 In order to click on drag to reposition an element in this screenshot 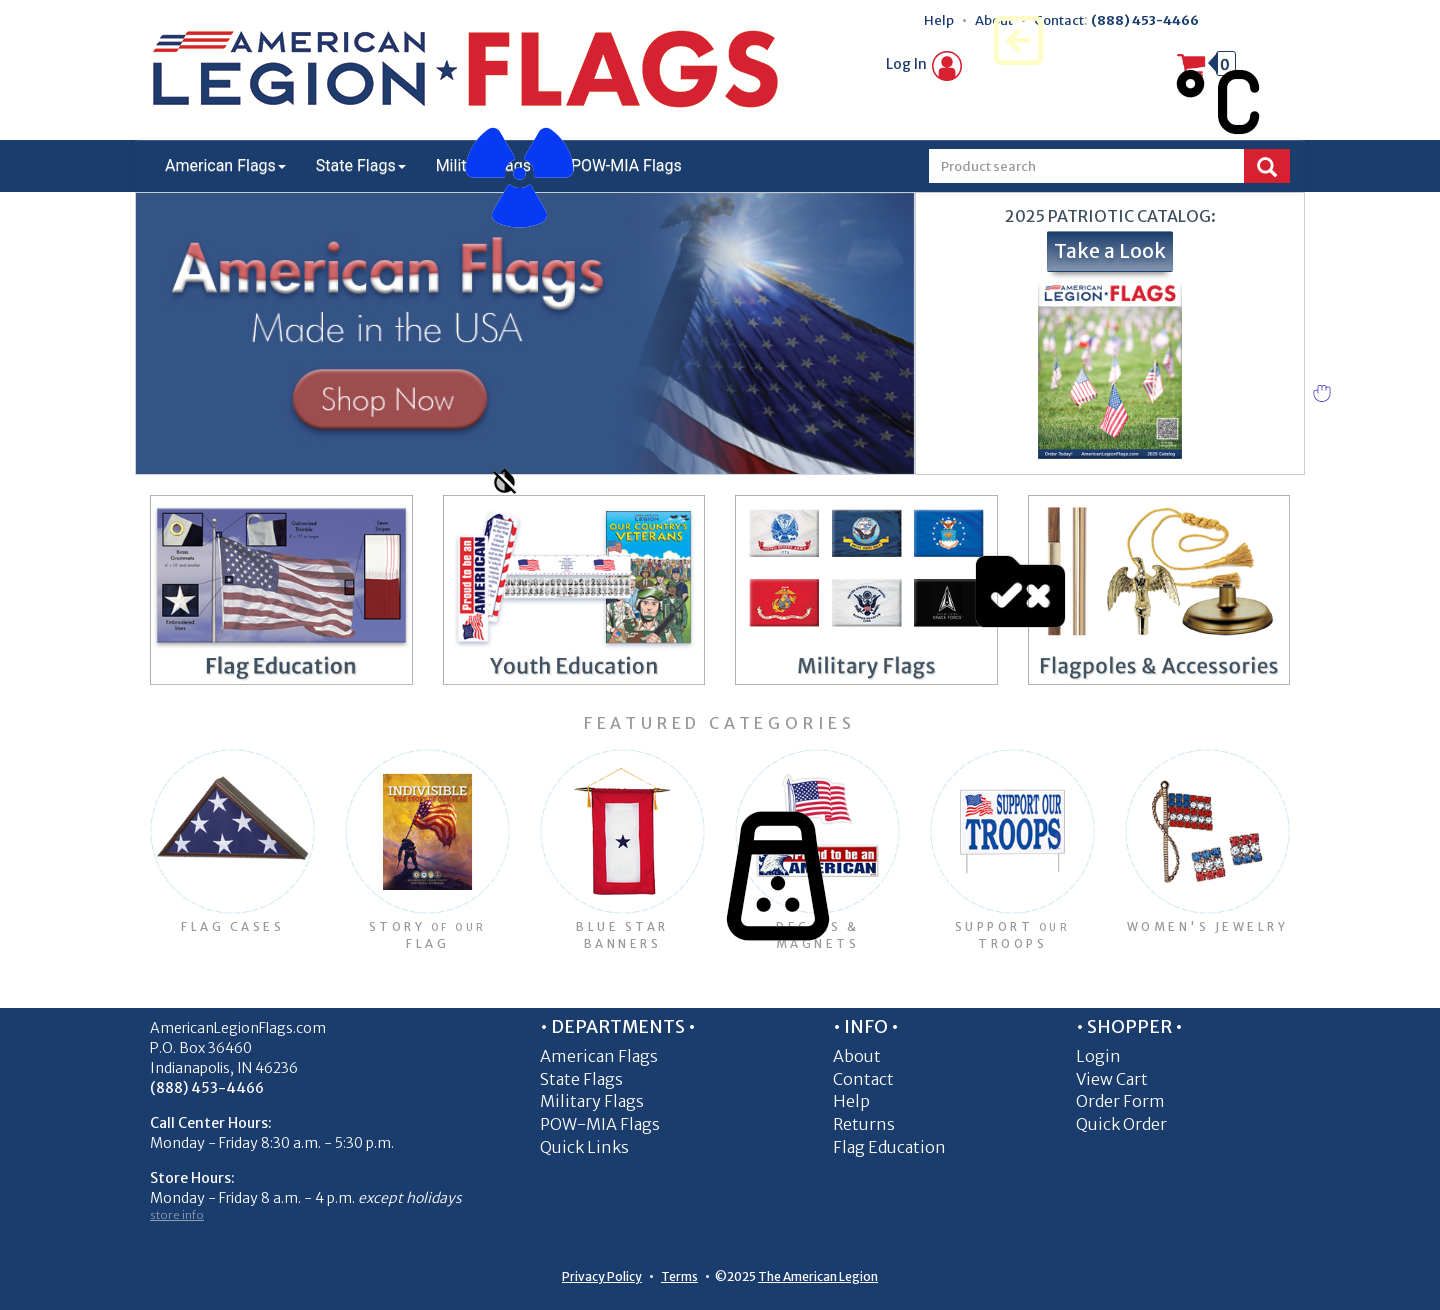, I will do `click(1322, 391)`.